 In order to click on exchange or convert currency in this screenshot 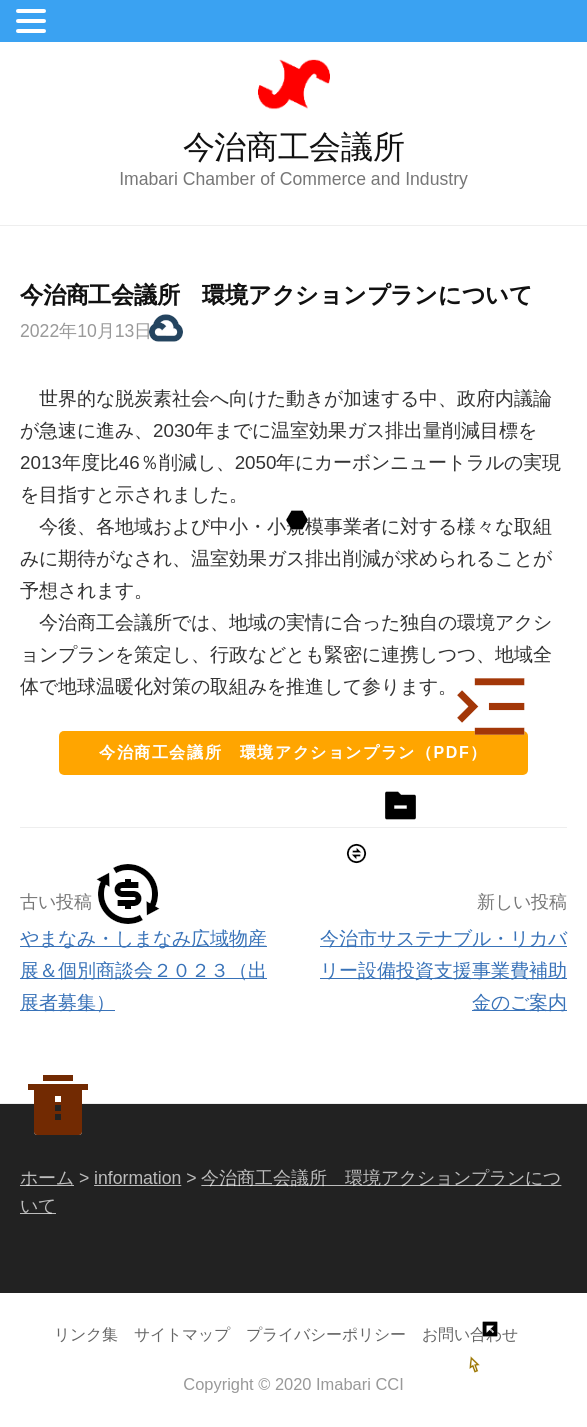, I will do `click(356, 853)`.